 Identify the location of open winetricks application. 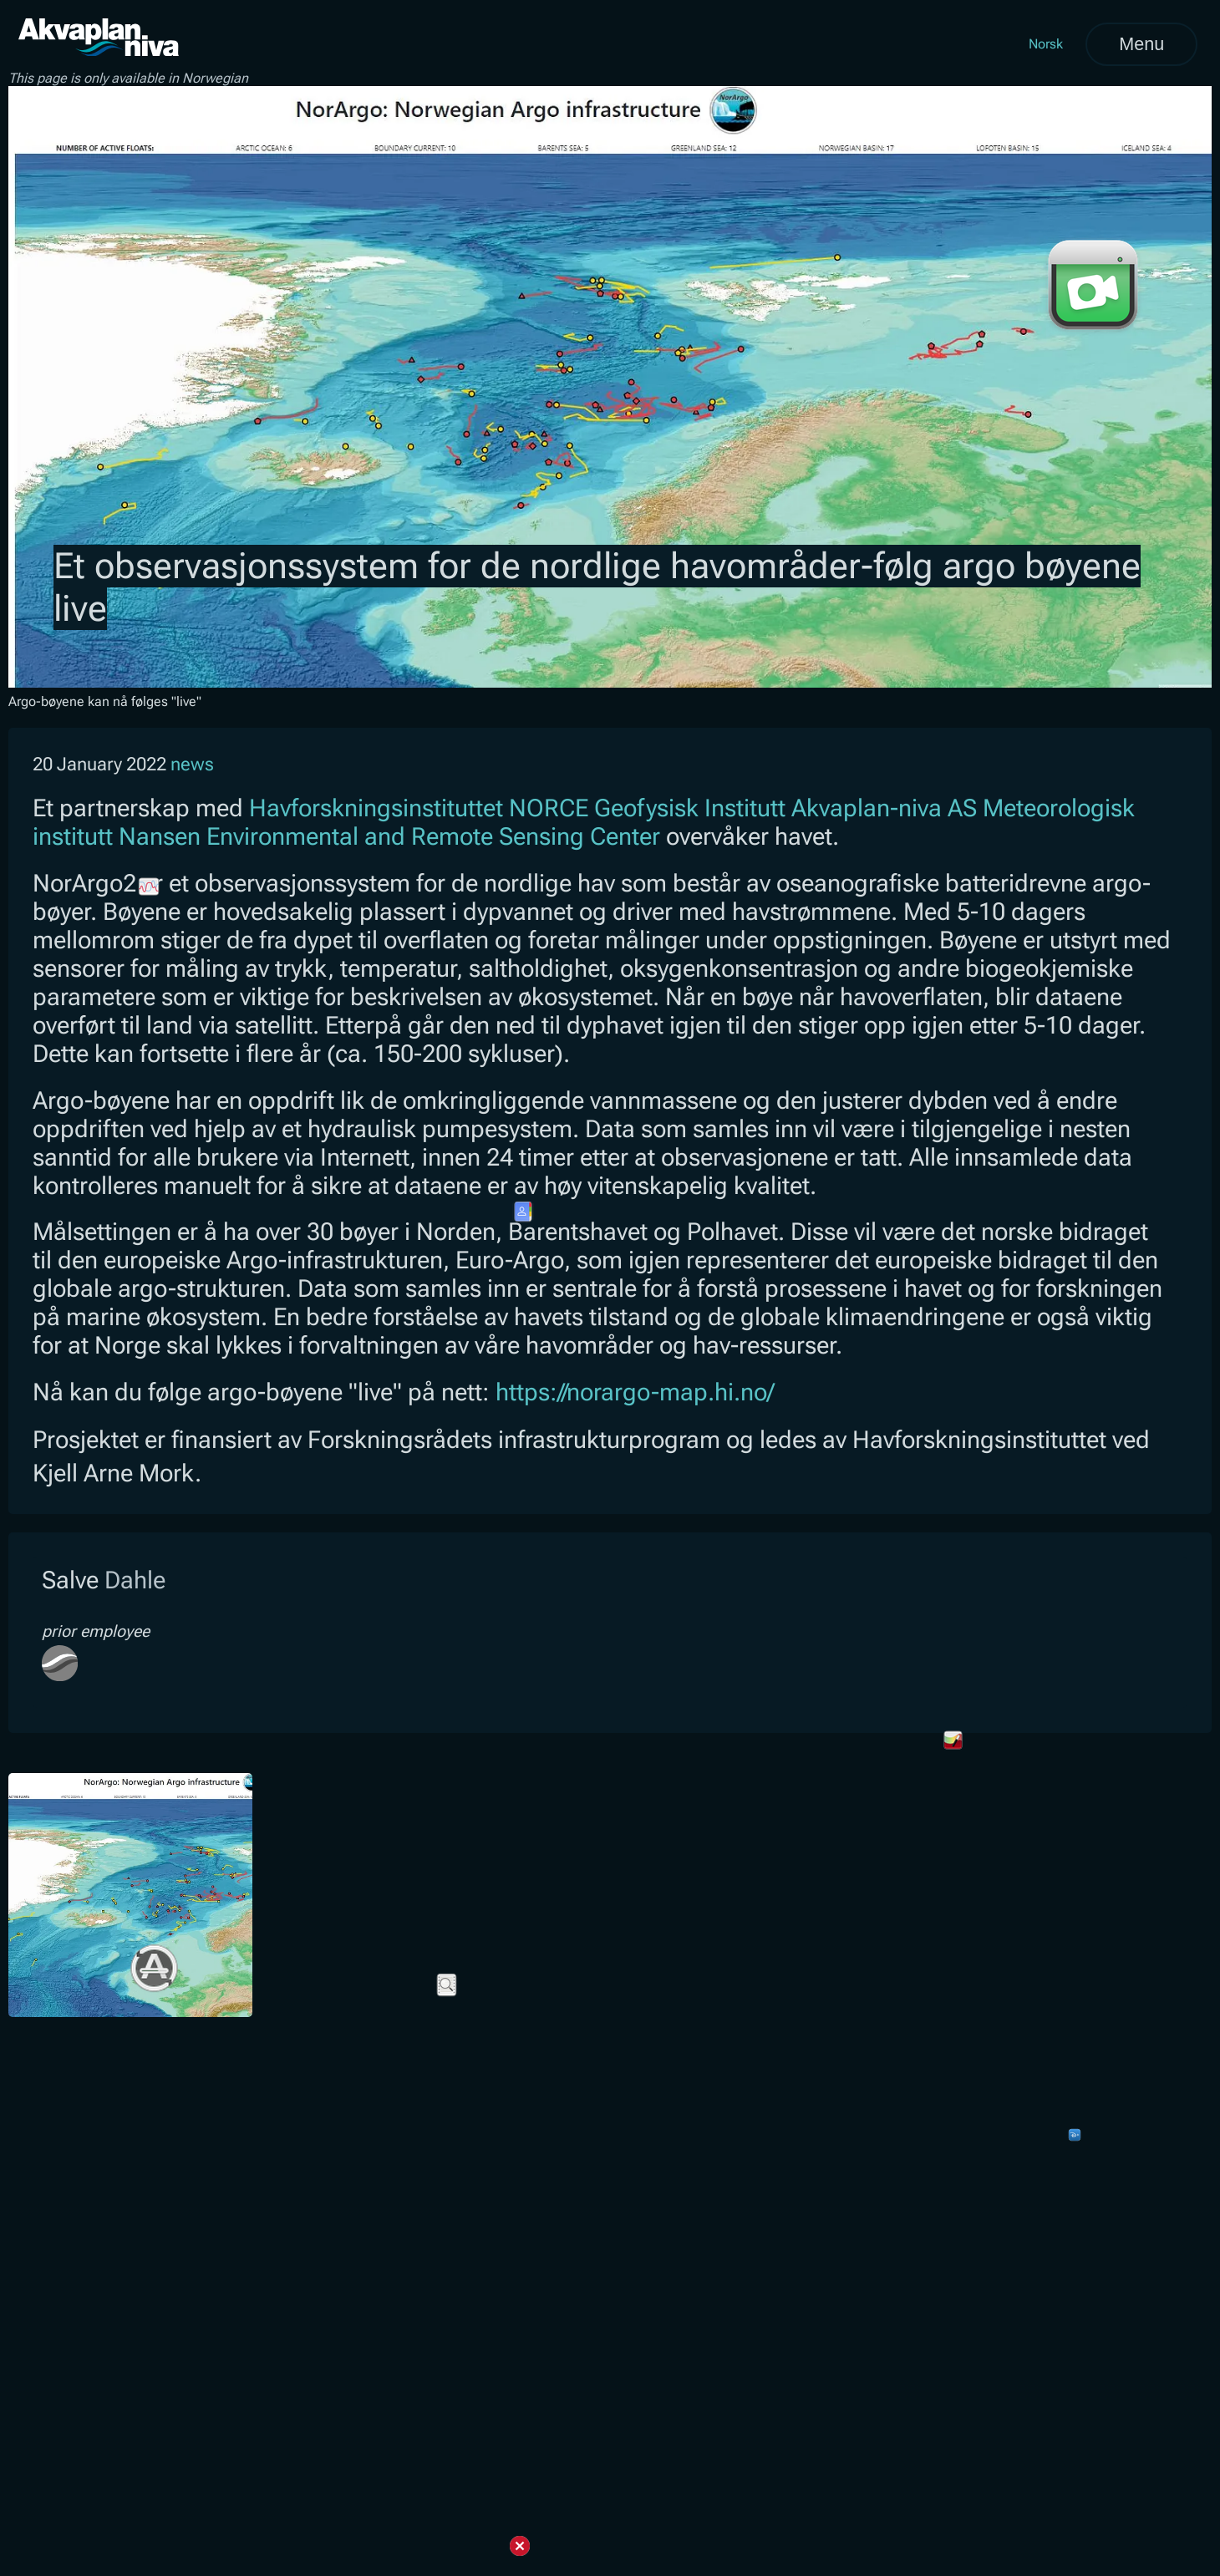
(953, 1740).